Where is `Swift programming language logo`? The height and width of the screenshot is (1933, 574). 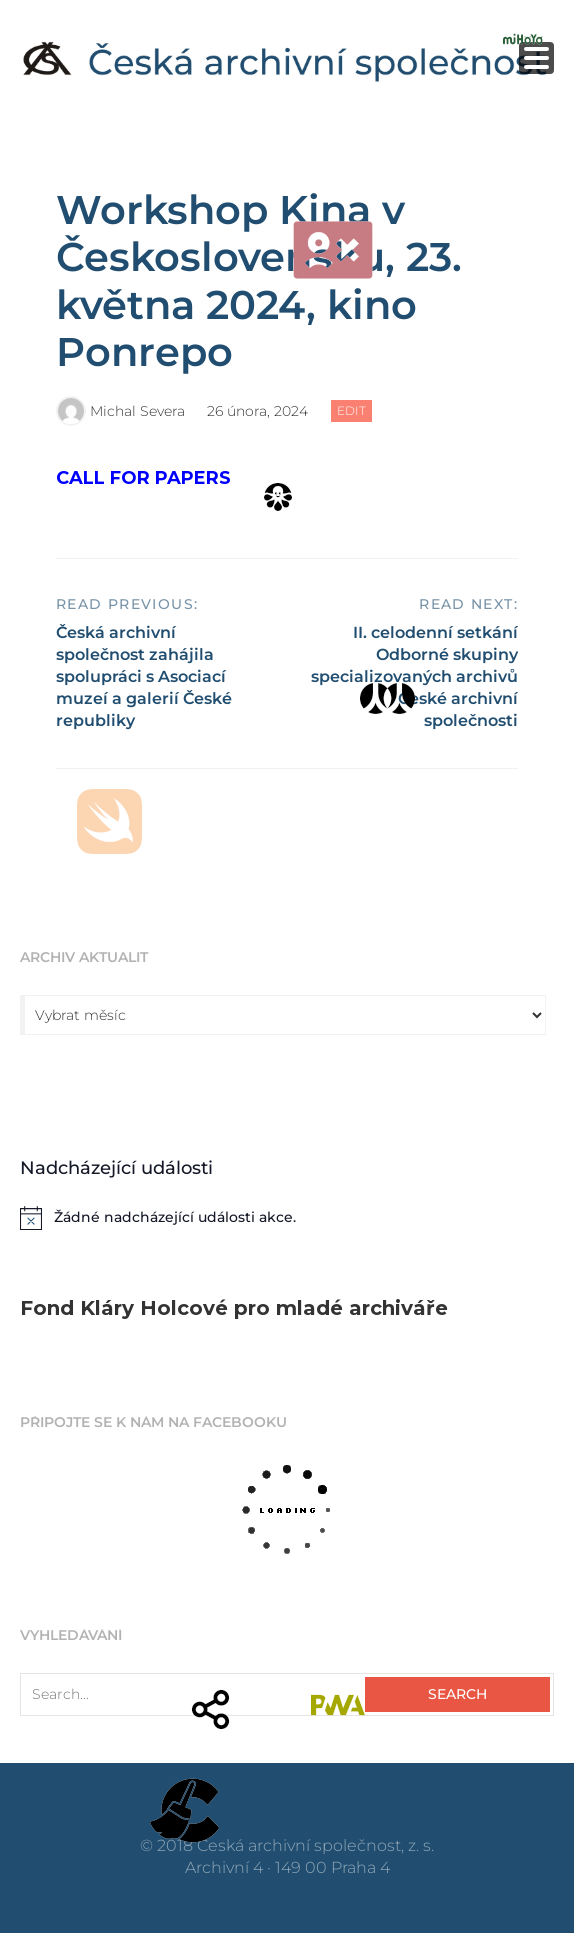 Swift programming language logo is located at coordinates (109, 821).